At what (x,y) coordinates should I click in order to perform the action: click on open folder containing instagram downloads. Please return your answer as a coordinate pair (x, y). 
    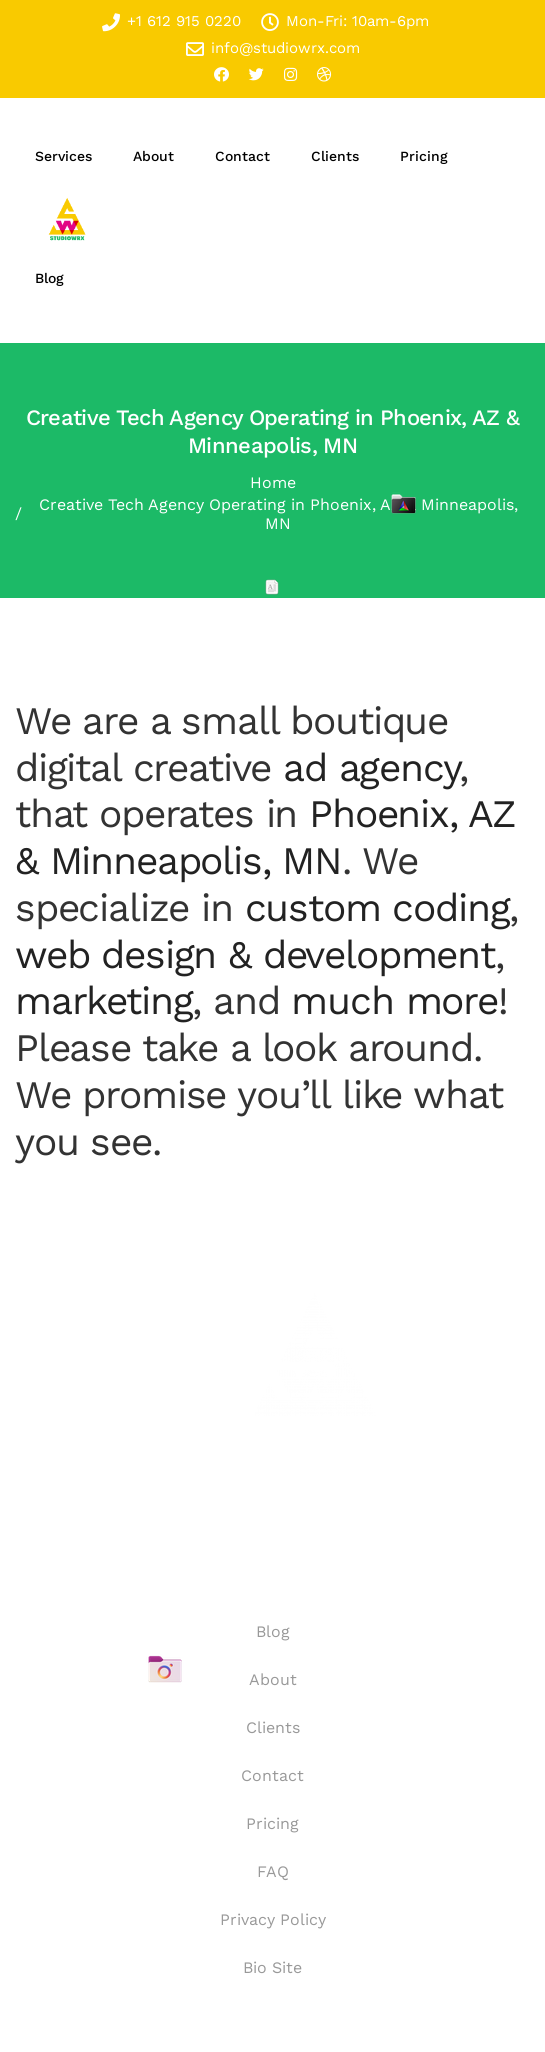
    Looking at the image, I should click on (165, 1670).